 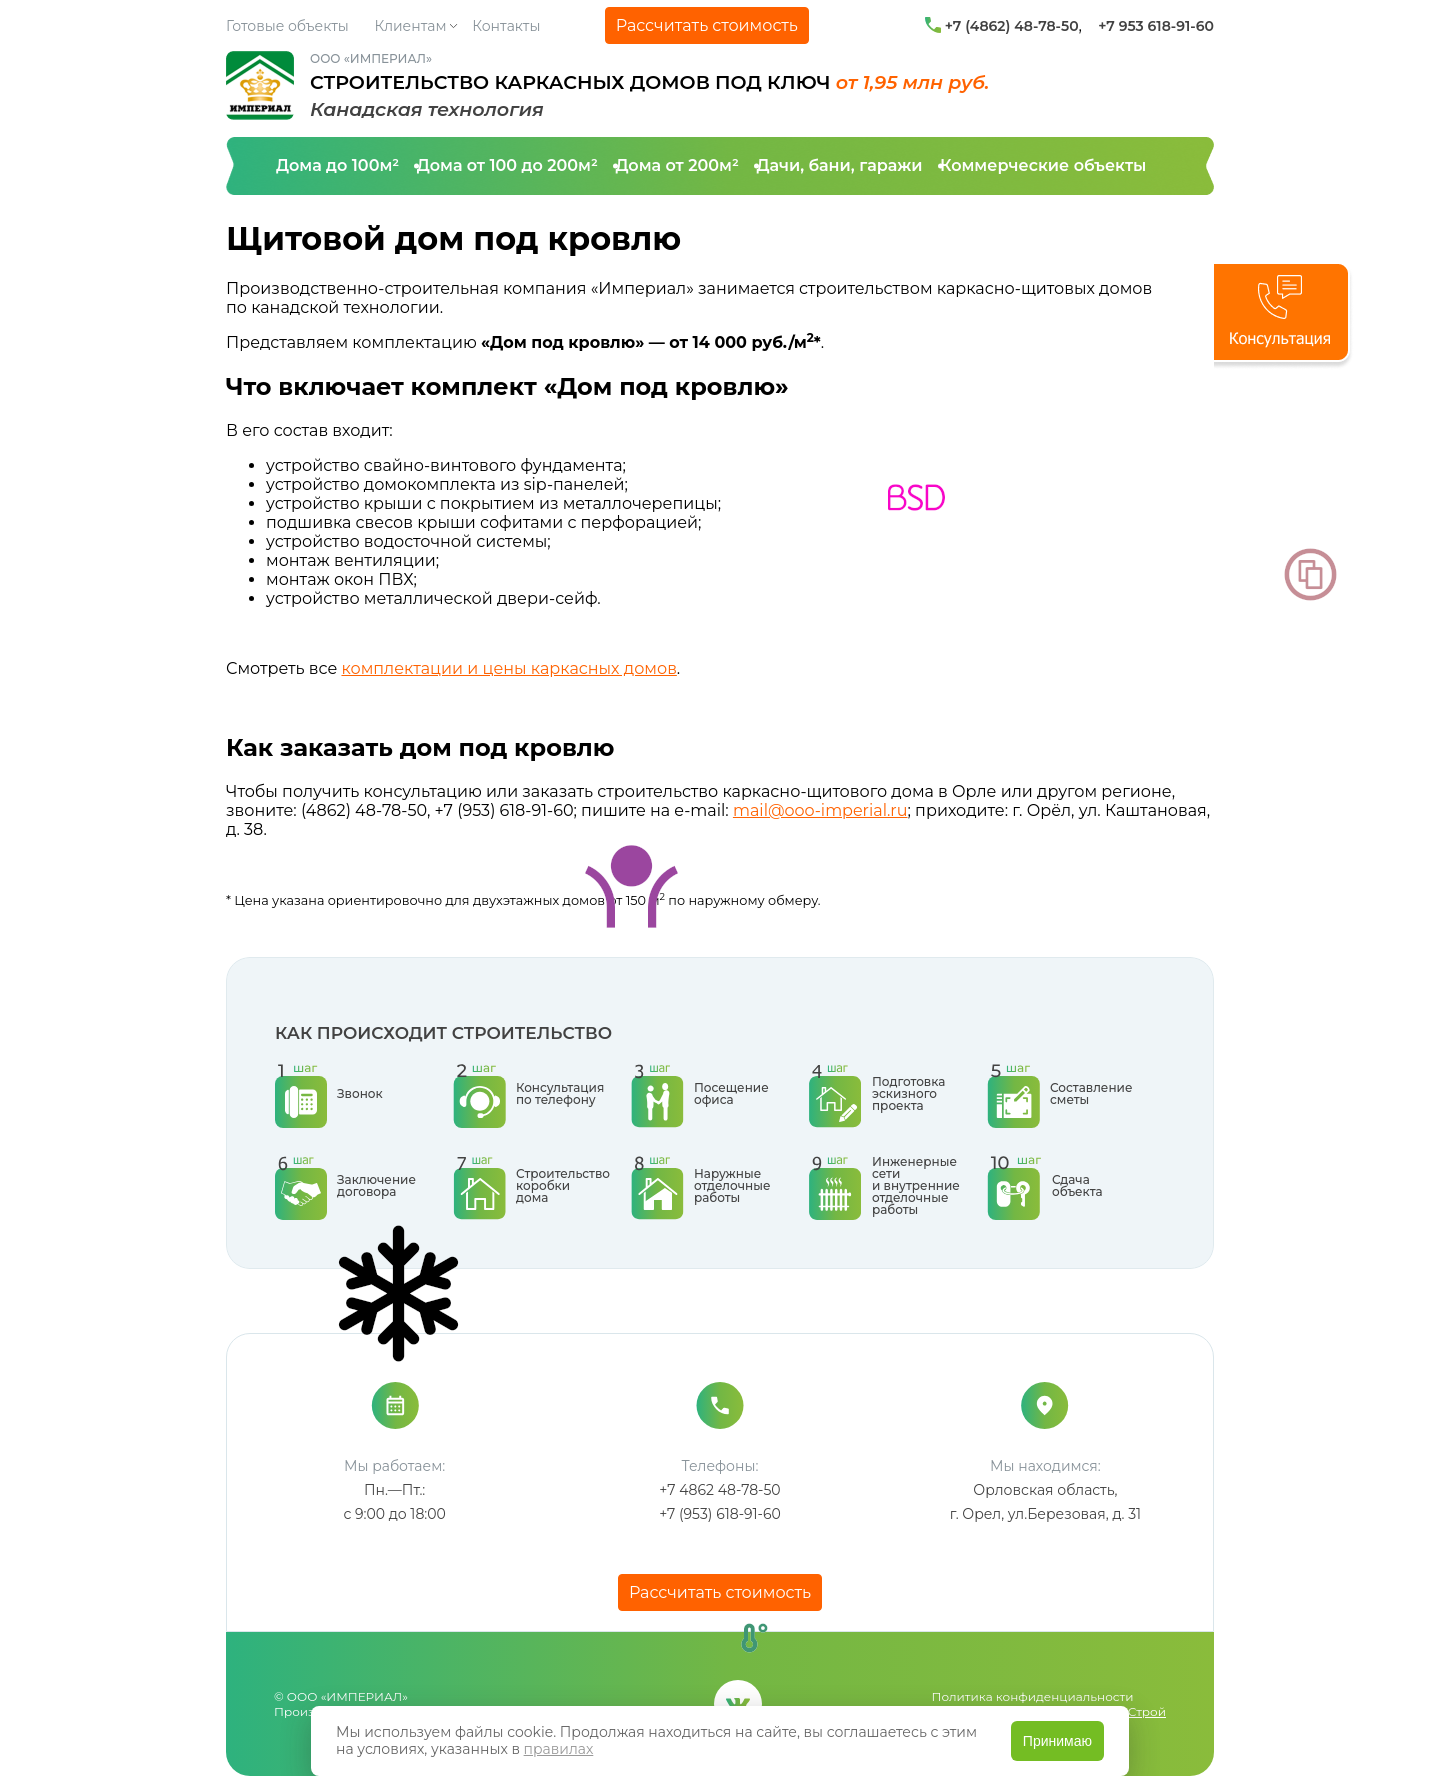 What do you see at coordinates (631, 886) in the screenshot?
I see `indicates a welcoming or friendly user state` at bounding box center [631, 886].